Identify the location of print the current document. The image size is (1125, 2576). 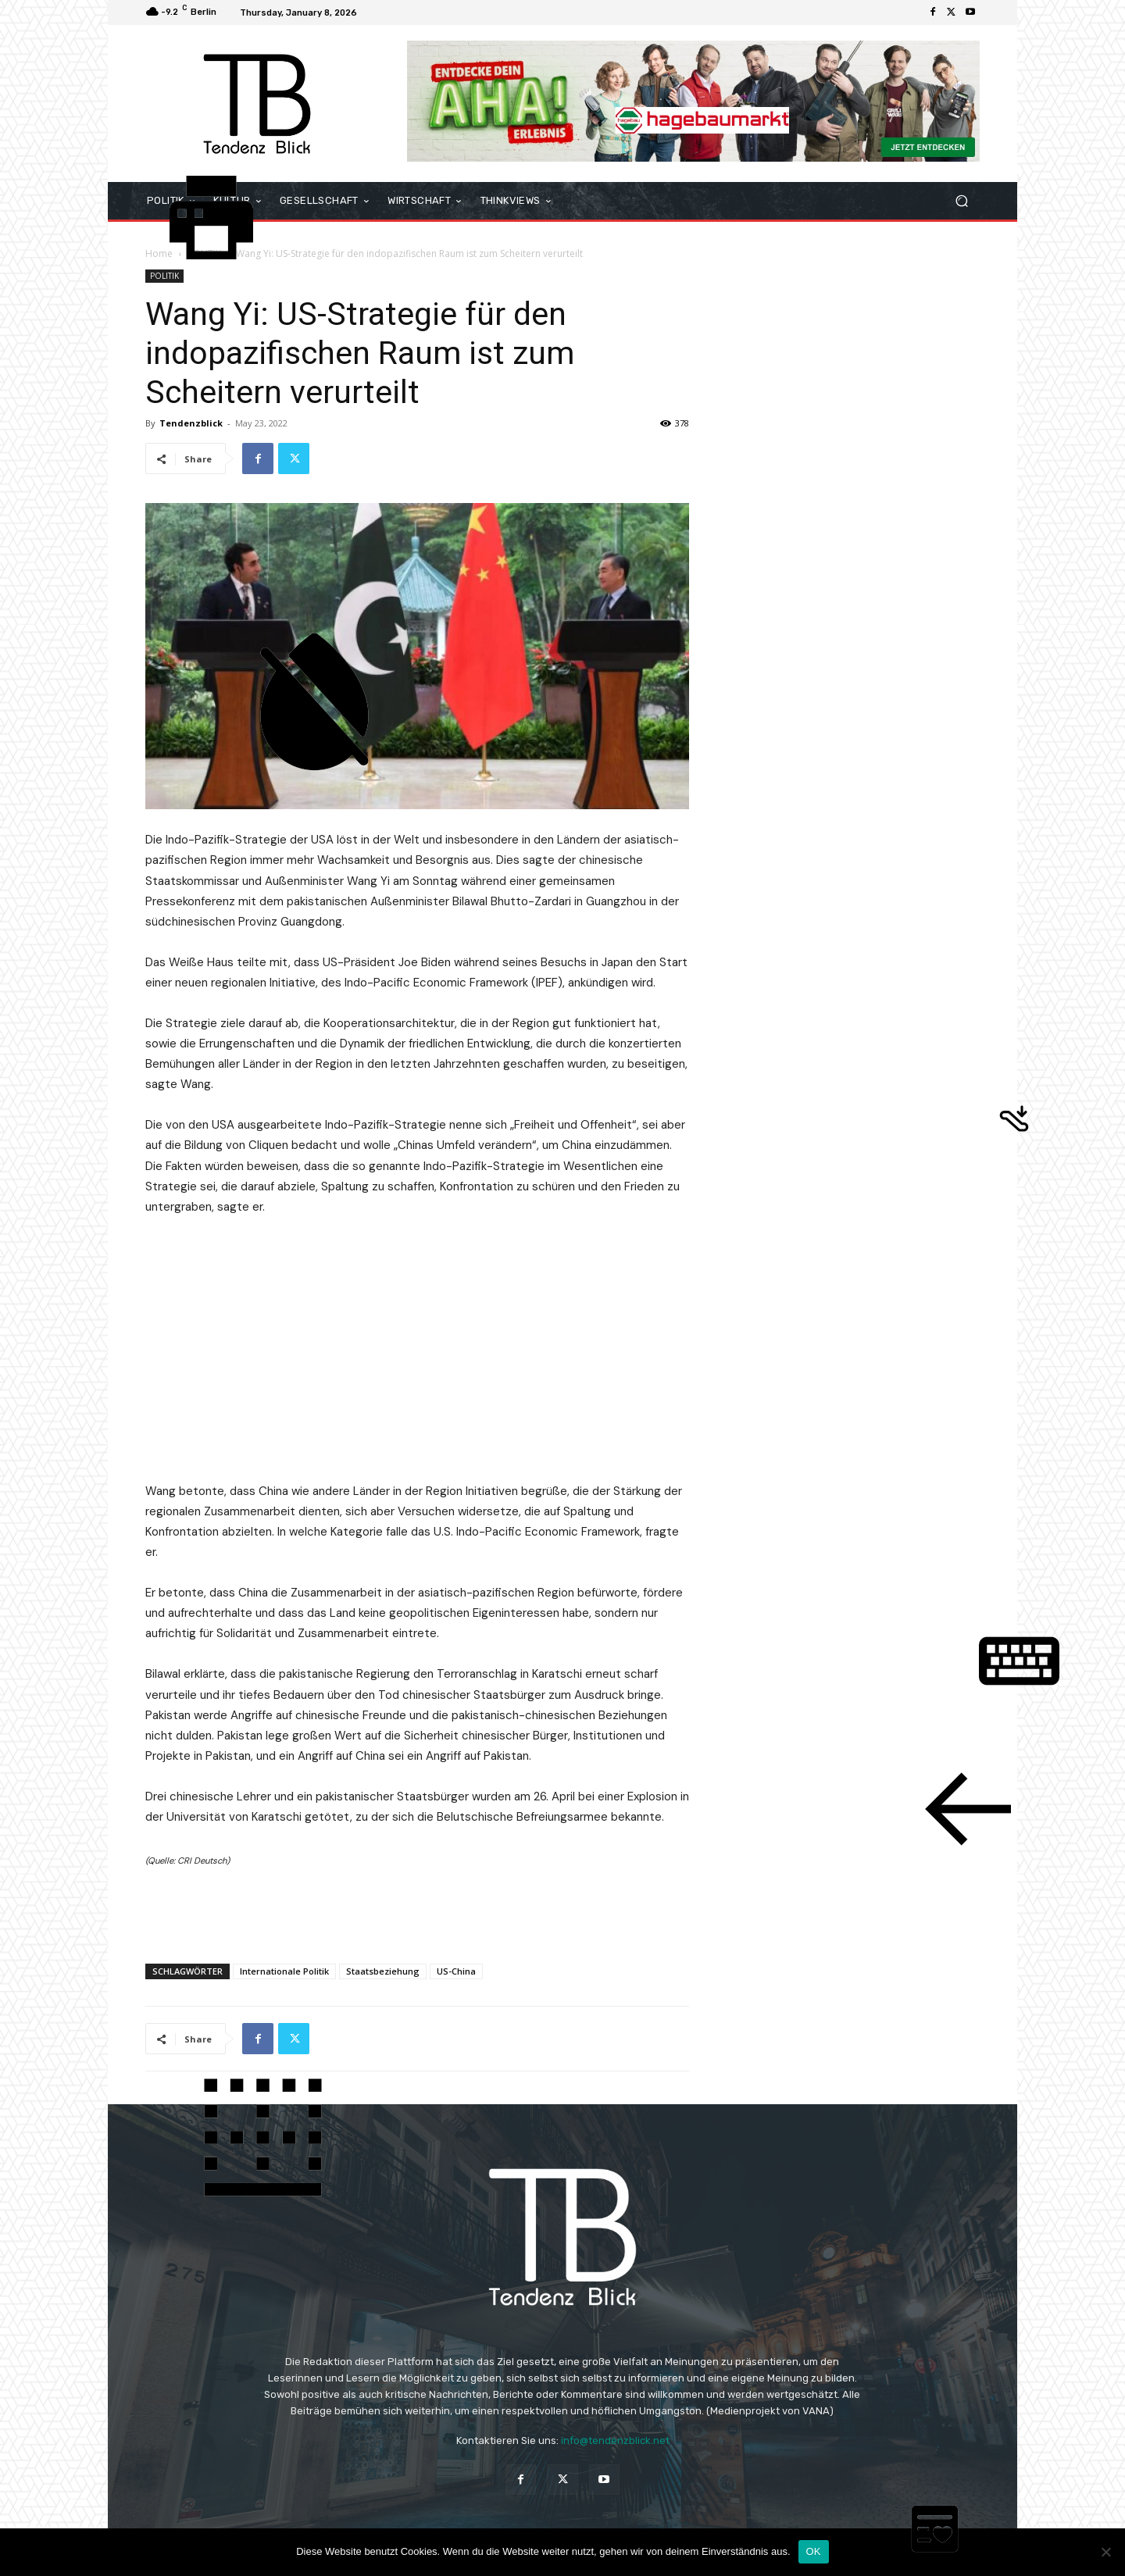
(211, 217).